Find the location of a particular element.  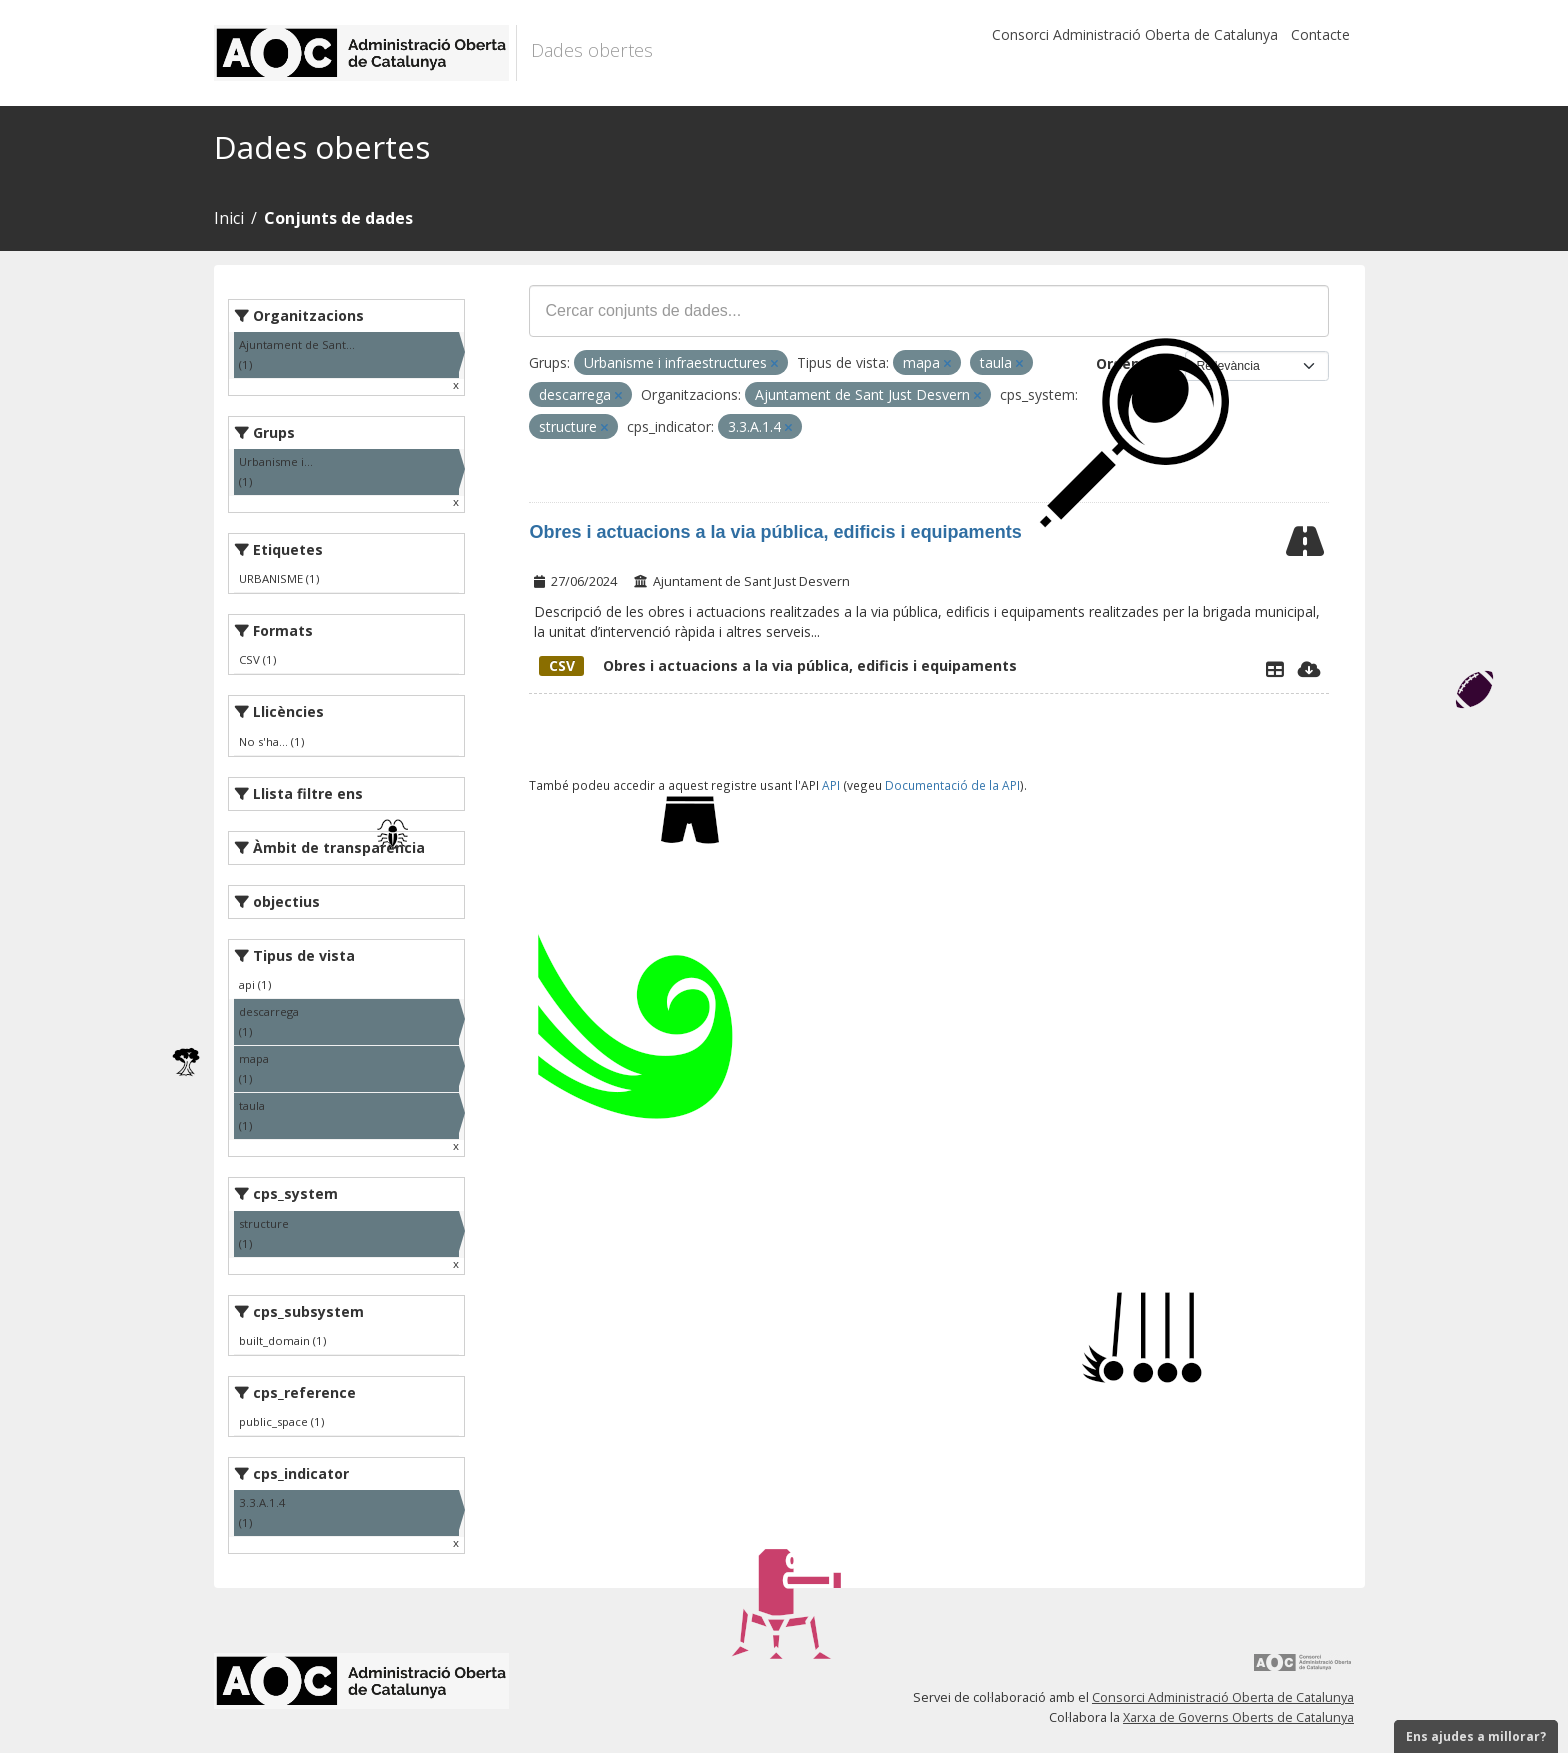

represents nature or environmental features in a game is located at coordinates (186, 1062).